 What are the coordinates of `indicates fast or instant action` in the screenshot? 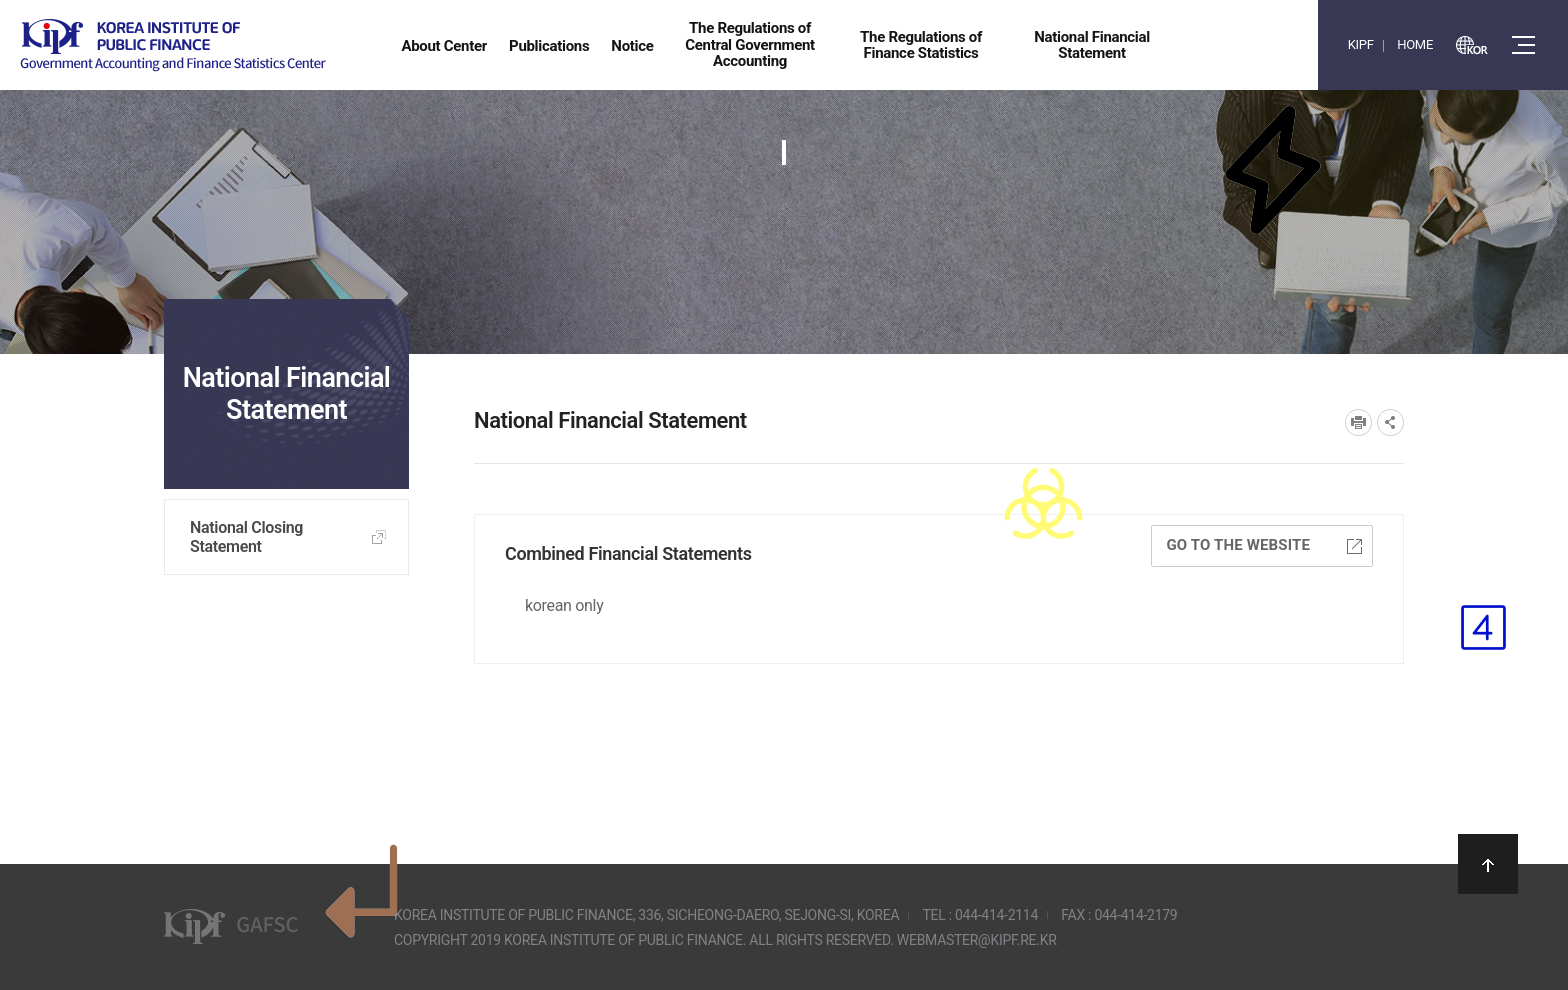 It's located at (1273, 170).